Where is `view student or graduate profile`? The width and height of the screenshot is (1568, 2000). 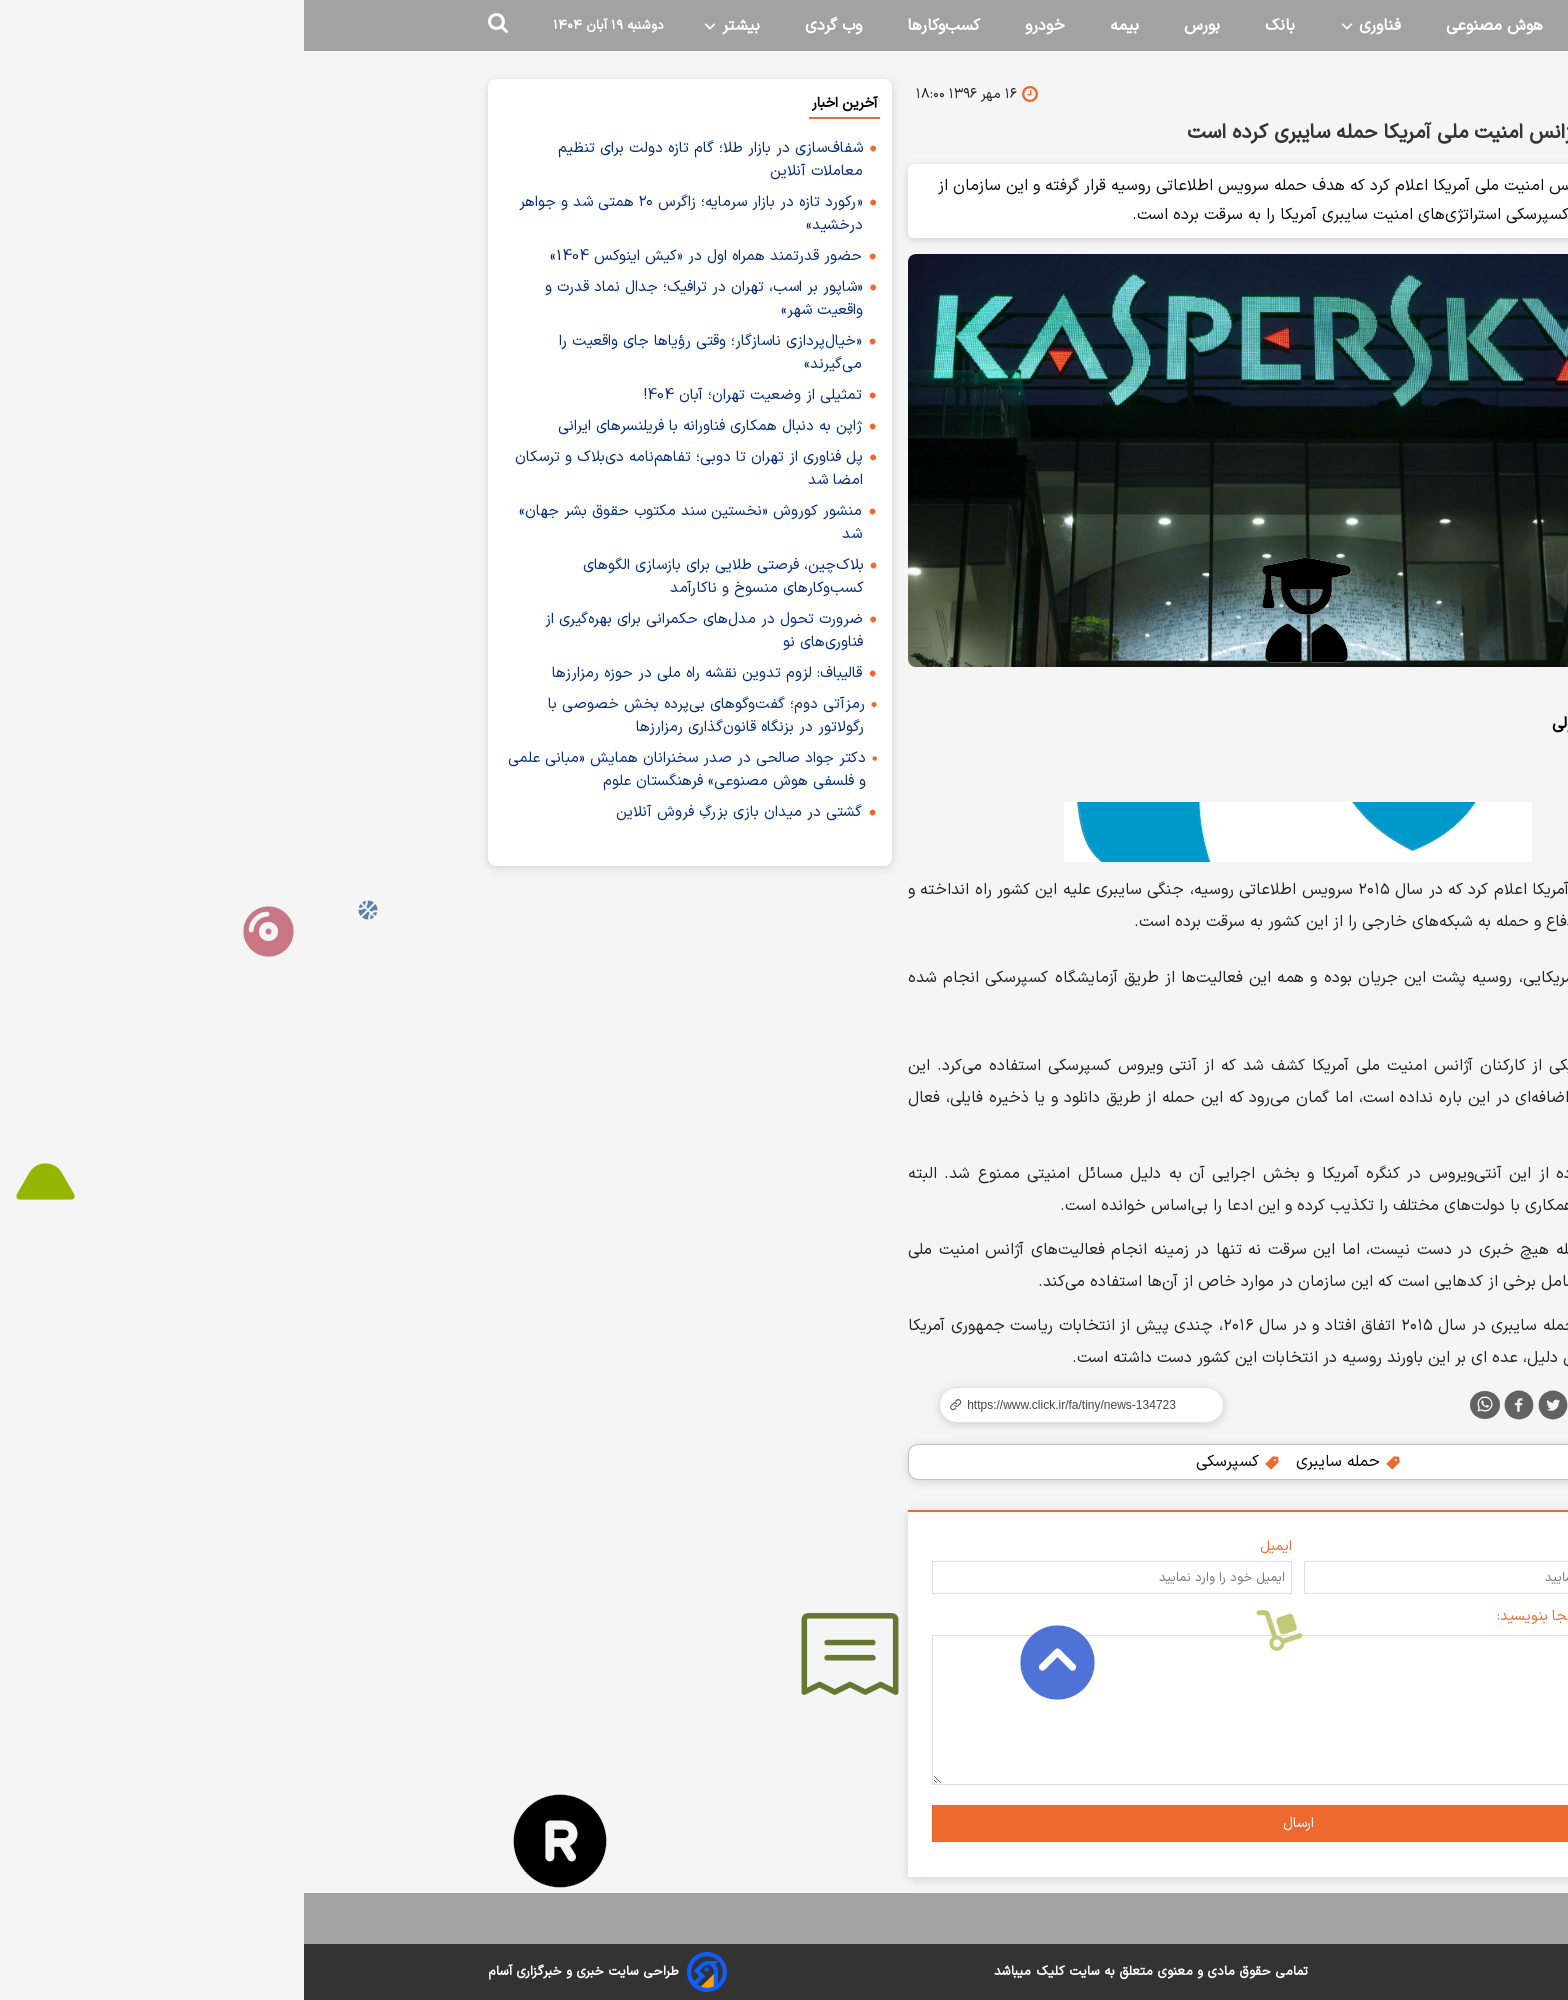 view student or graduate profile is located at coordinates (1306, 611).